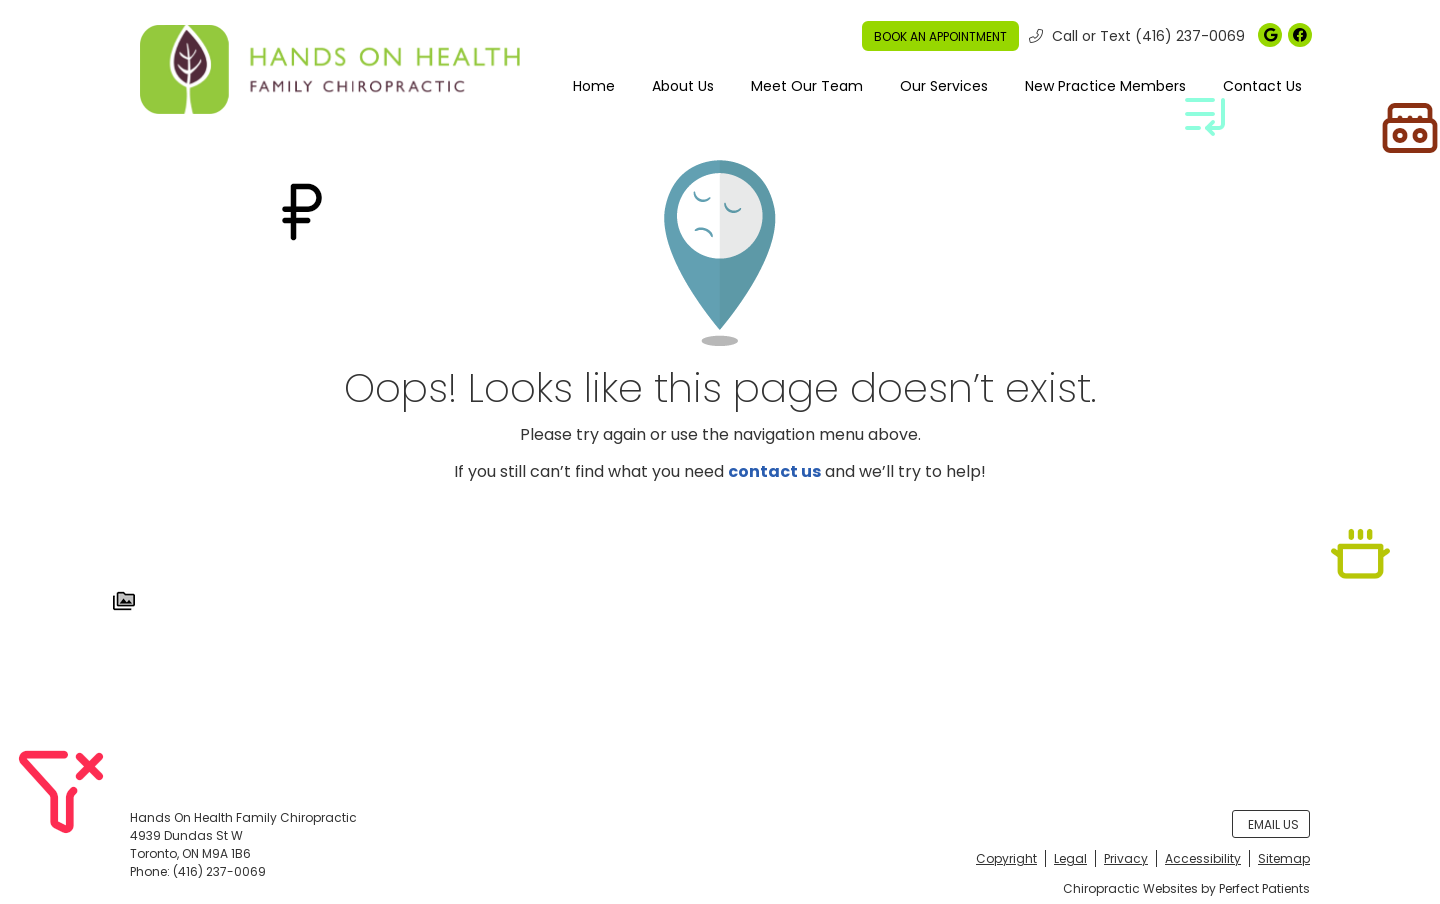 The width and height of the screenshot is (1440, 904). I want to click on clear all active filters, so click(62, 790).